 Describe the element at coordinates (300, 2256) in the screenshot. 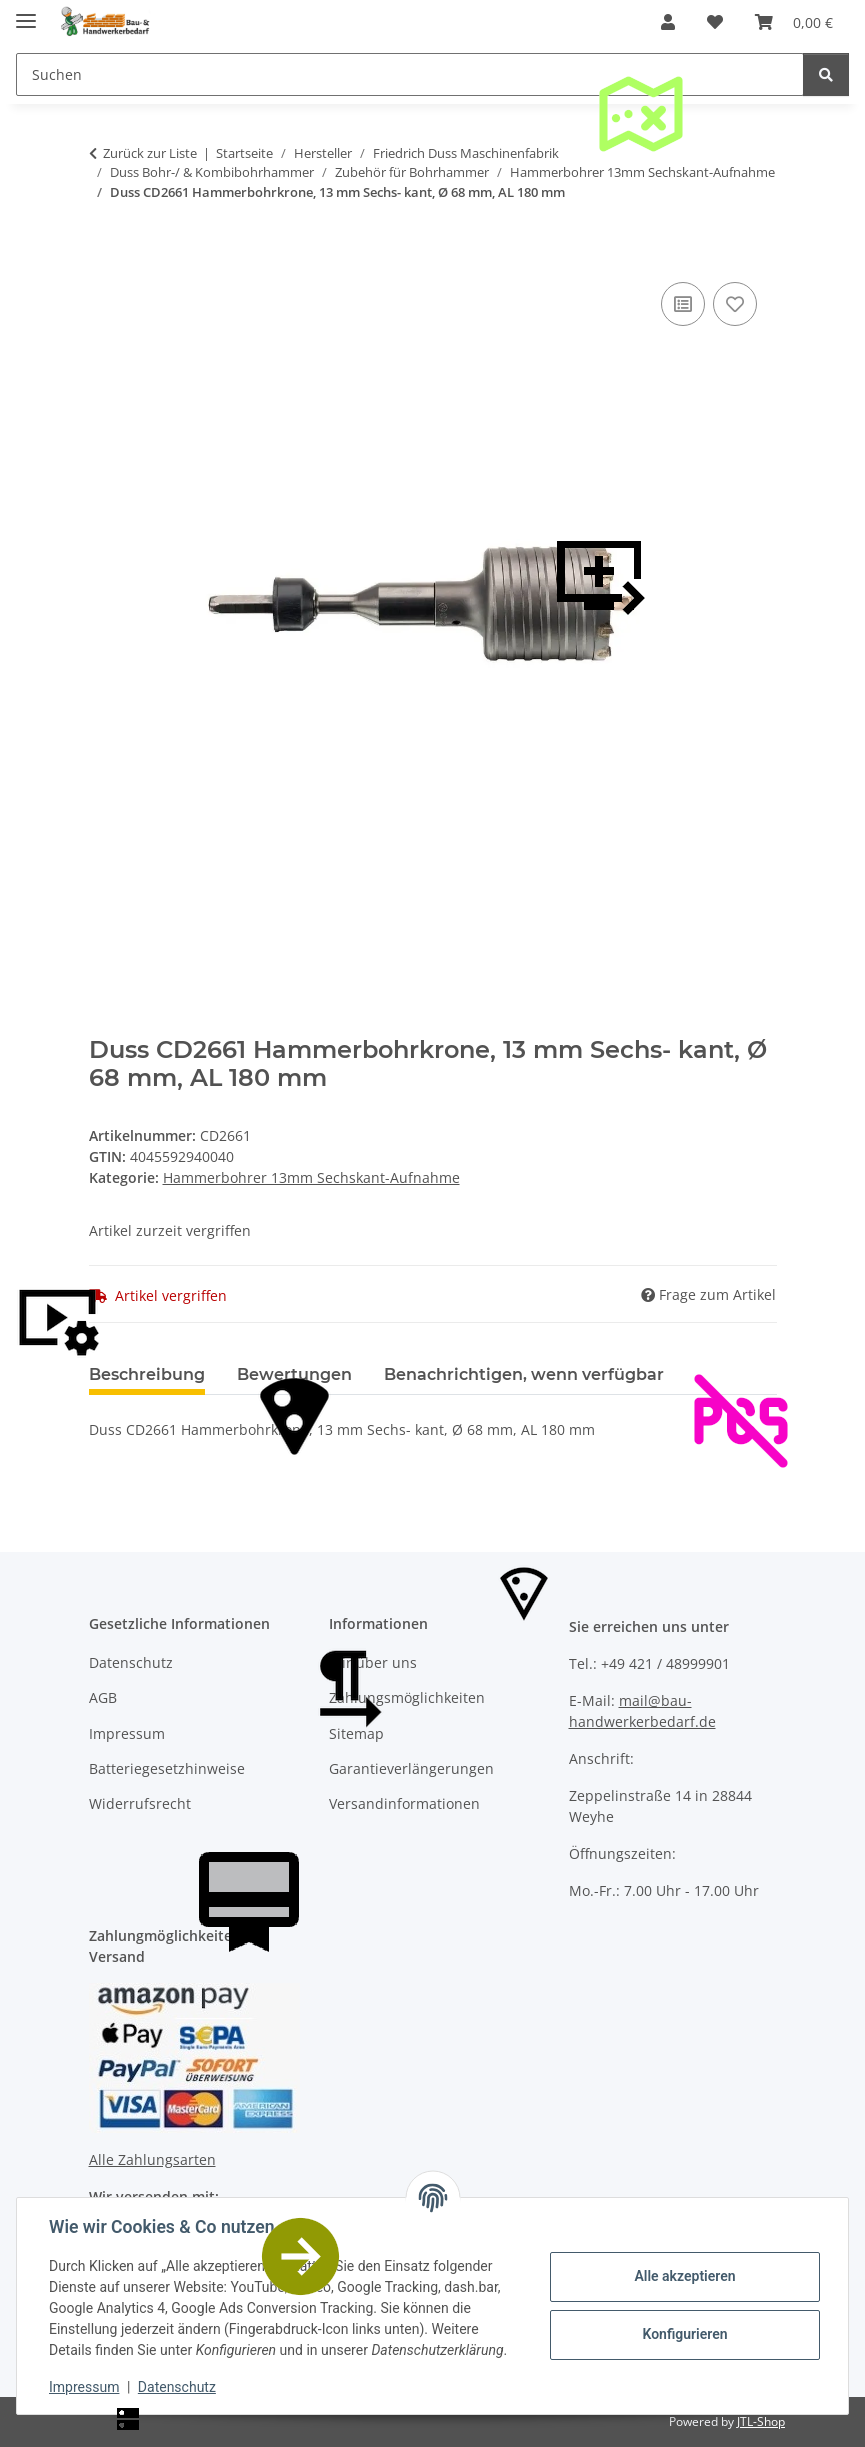

I see `proceed to the next step` at that location.